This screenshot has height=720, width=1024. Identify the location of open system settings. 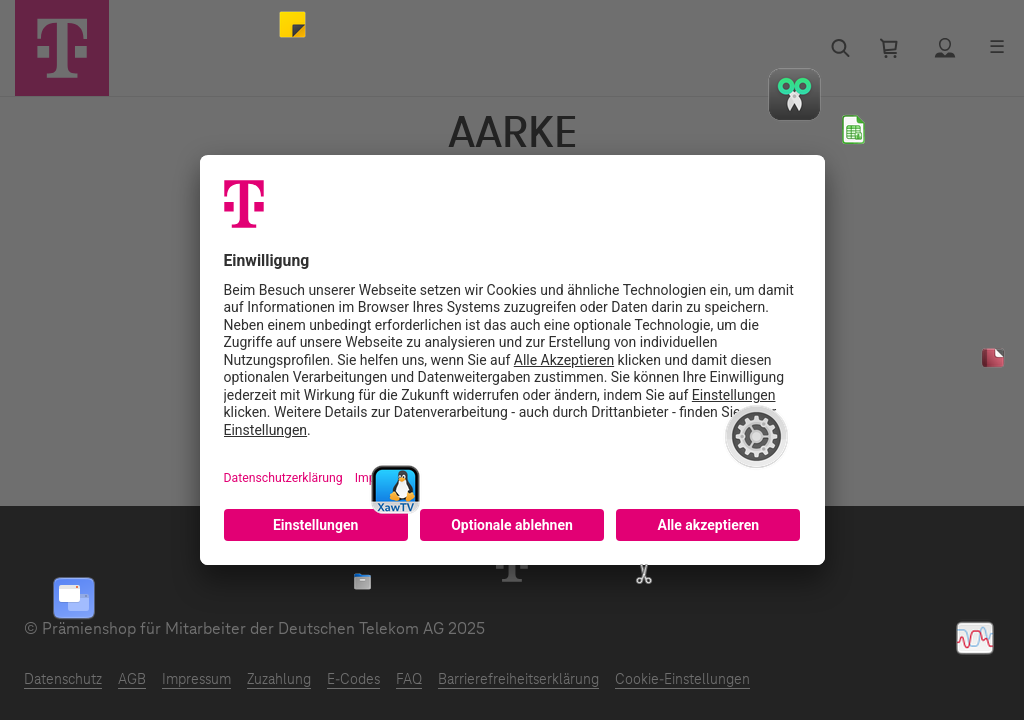
(756, 436).